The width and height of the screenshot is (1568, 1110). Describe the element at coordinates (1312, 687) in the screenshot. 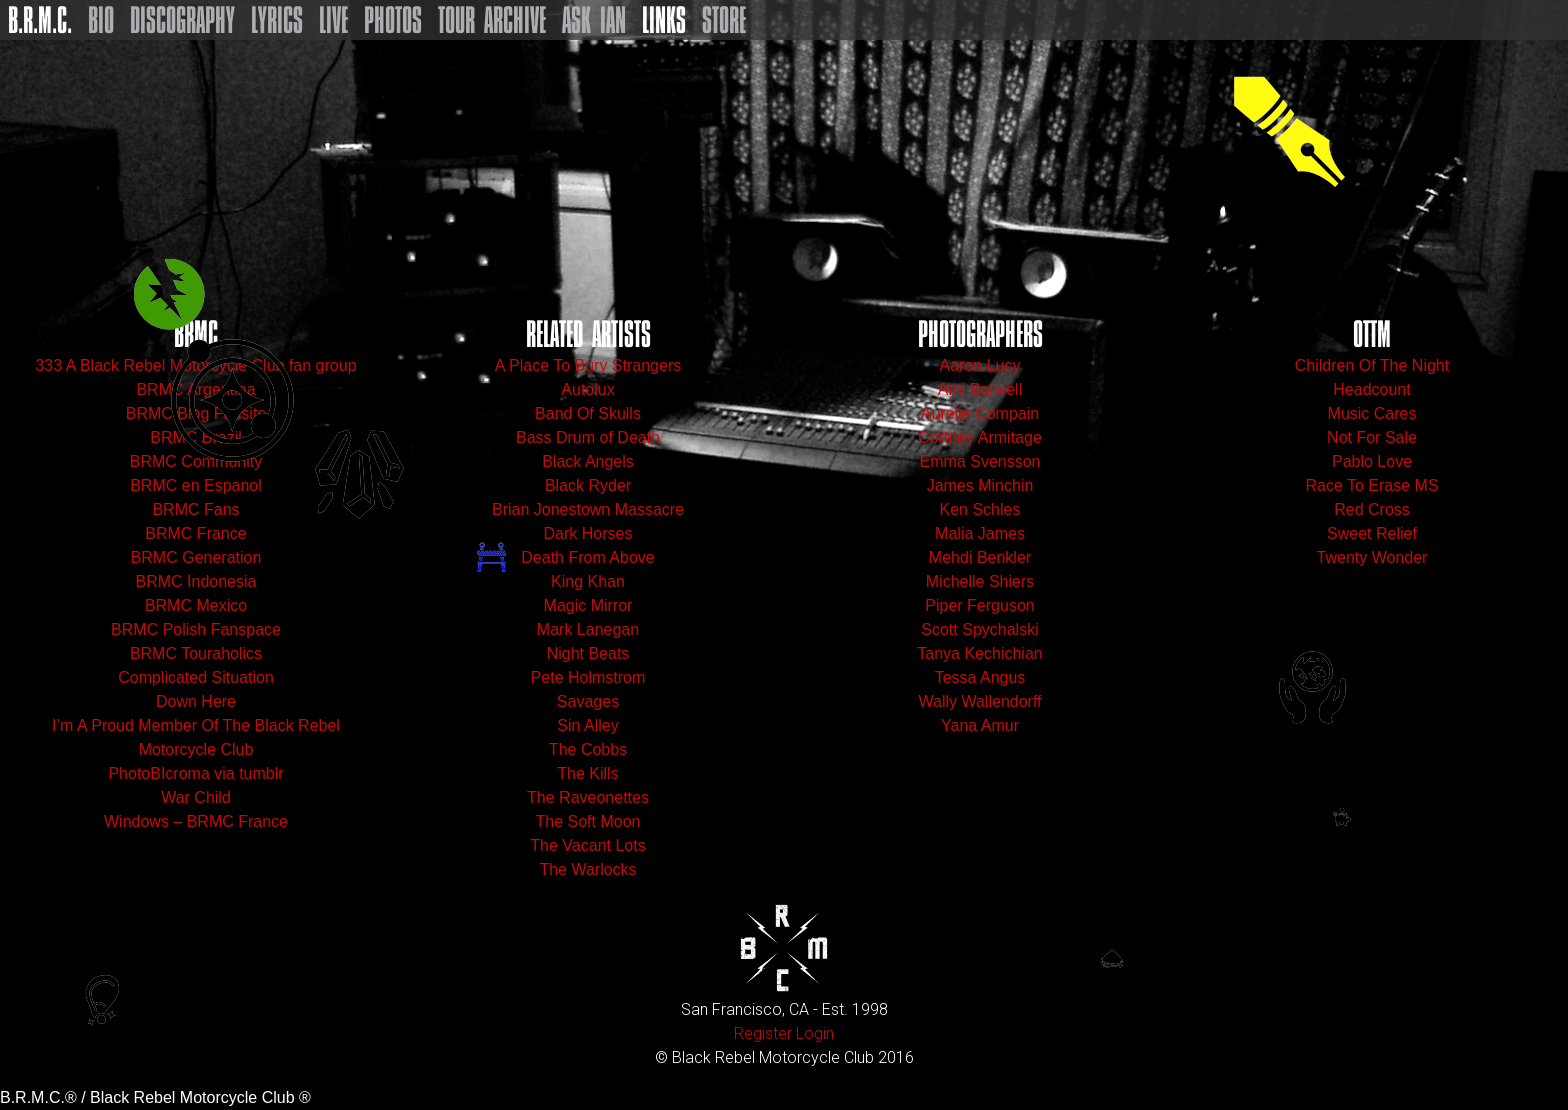

I see `view environmental or sustainability features` at that location.